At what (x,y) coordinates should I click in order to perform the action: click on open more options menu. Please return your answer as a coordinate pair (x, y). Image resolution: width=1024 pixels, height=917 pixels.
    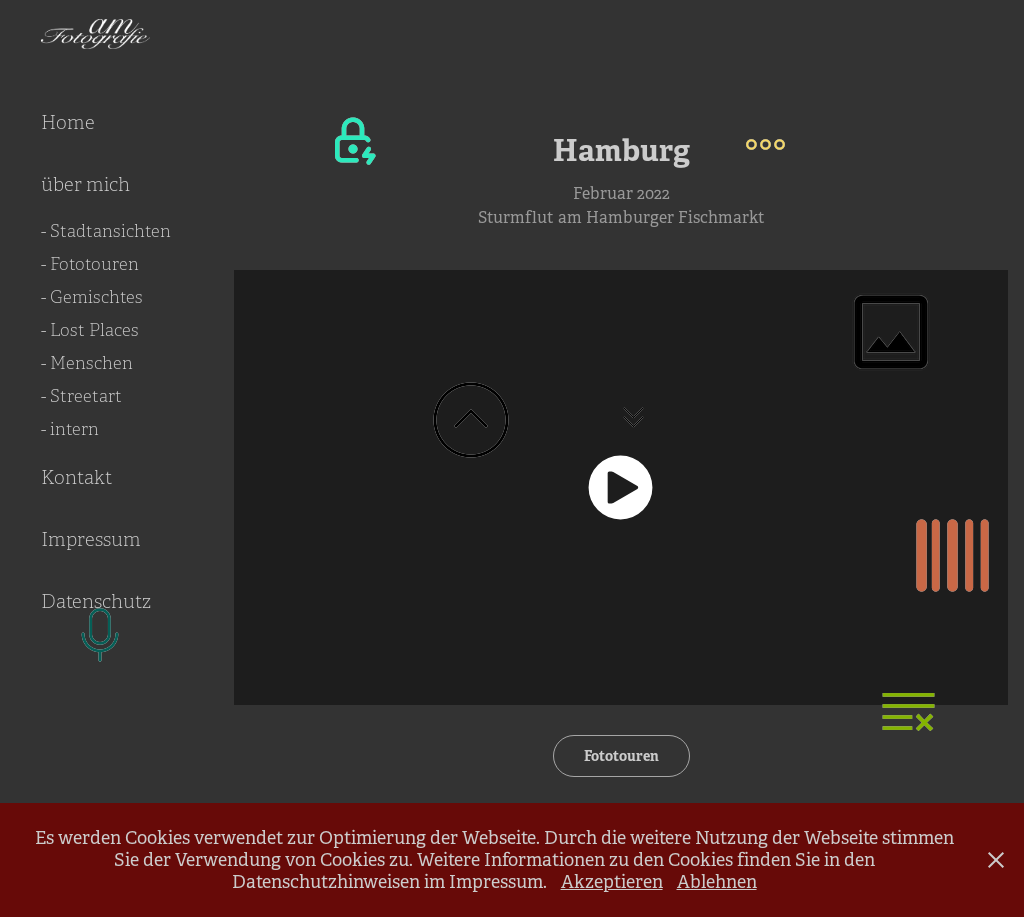
    Looking at the image, I should click on (765, 144).